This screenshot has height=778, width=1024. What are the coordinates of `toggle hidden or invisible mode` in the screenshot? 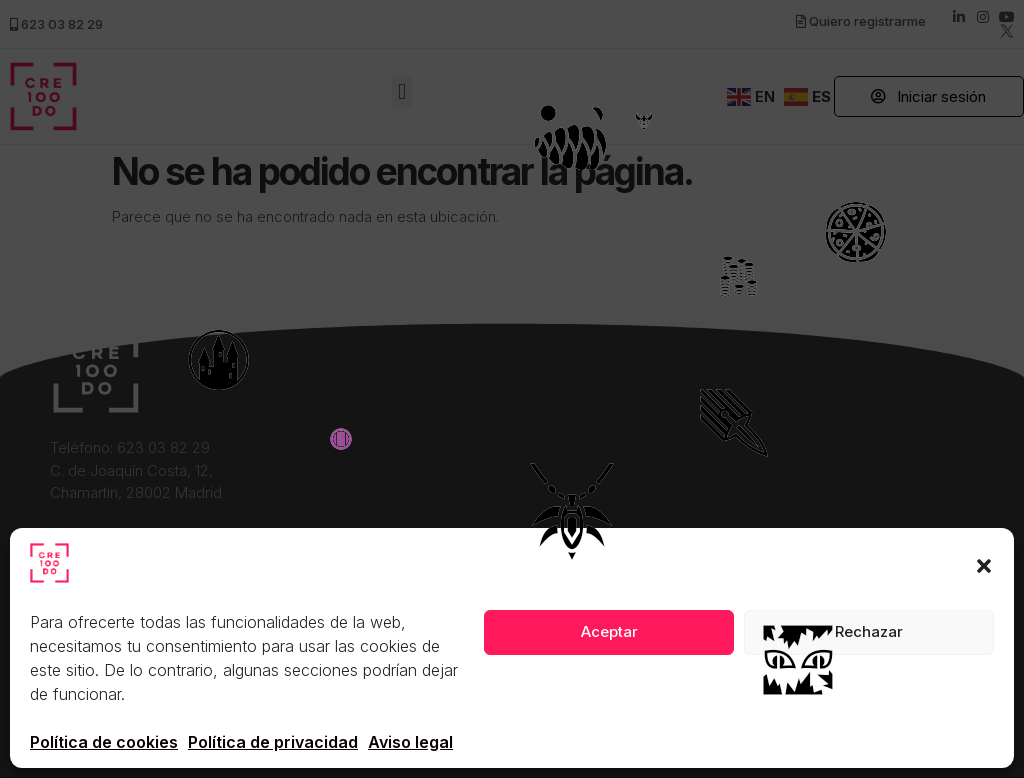 It's located at (798, 660).